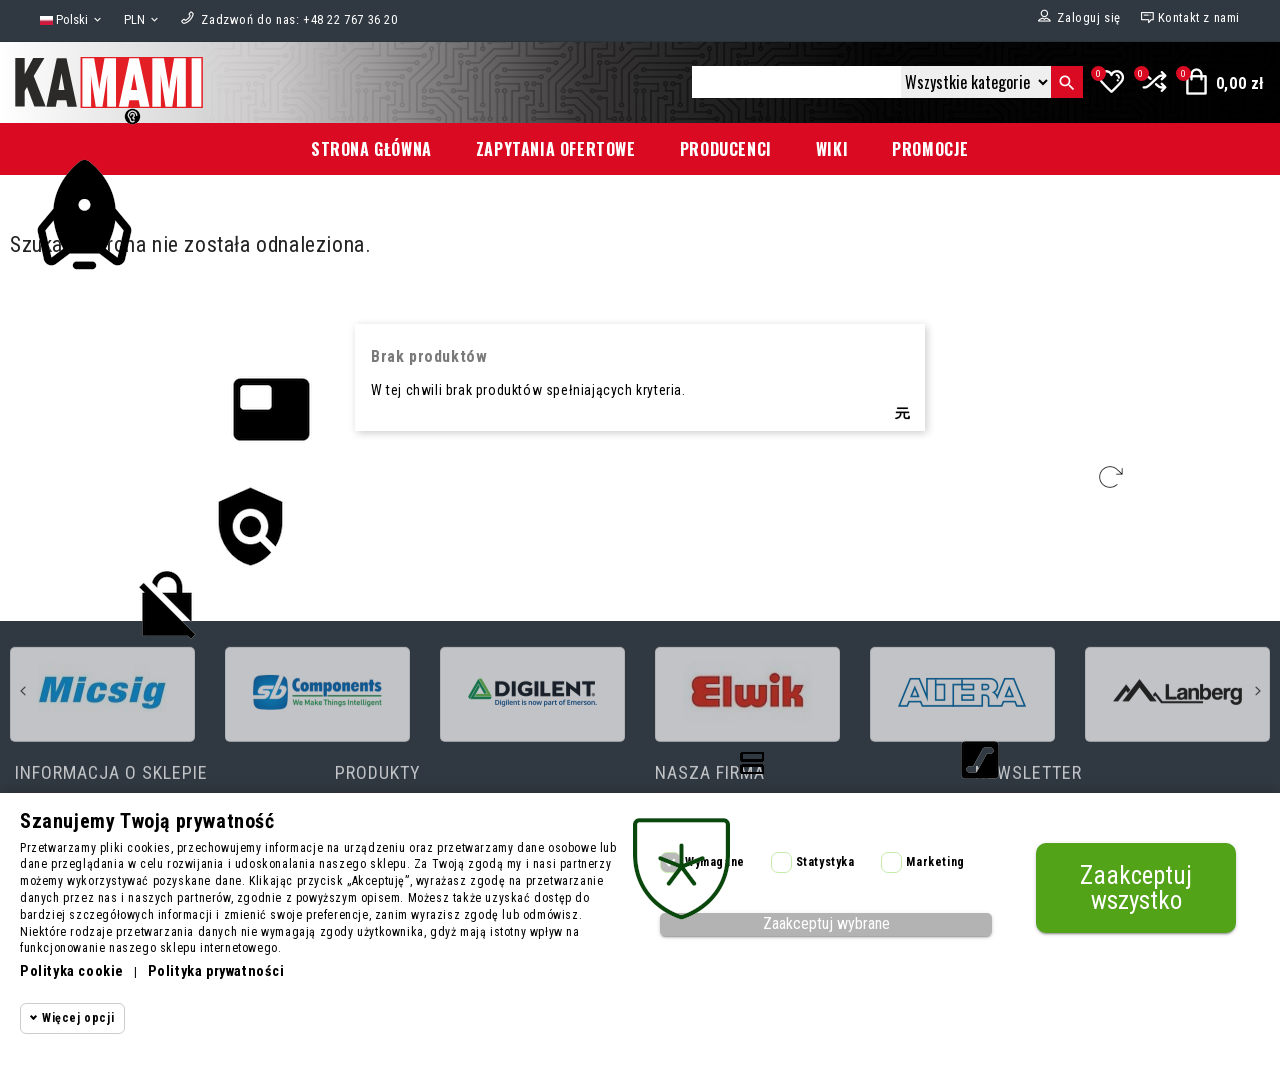  Describe the element at coordinates (1110, 477) in the screenshot. I see `refresh or reload content` at that location.